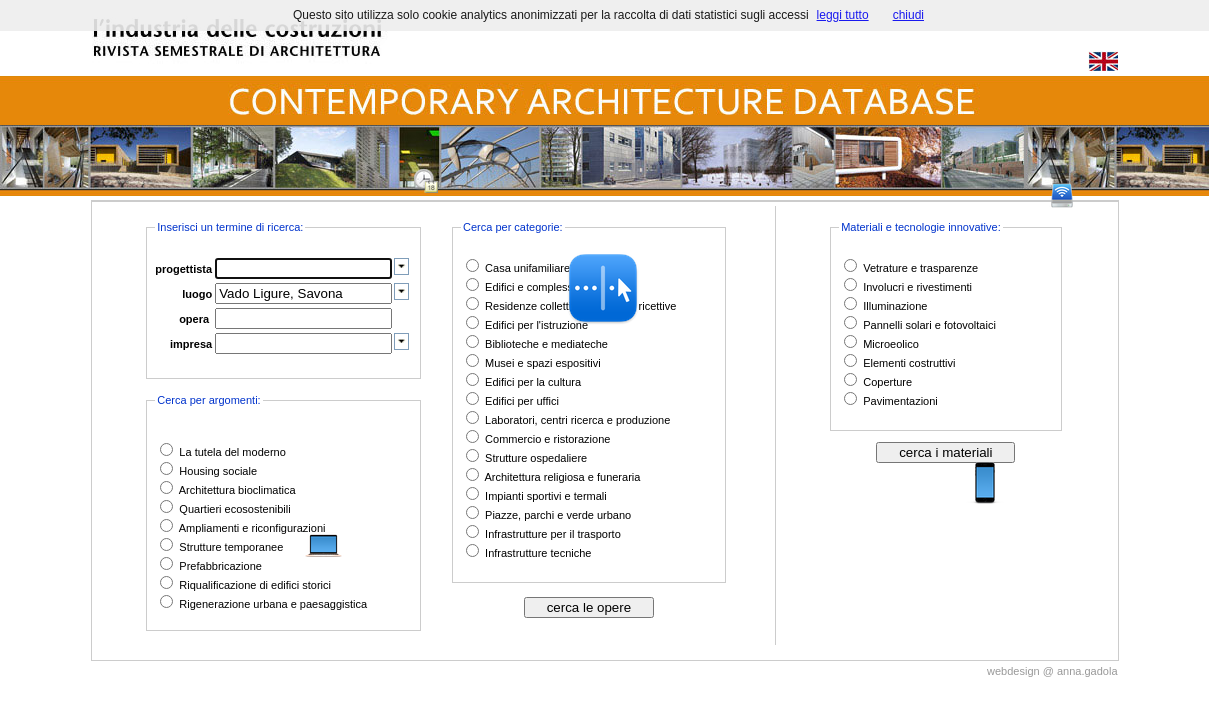 Image resolution: width=1209 pixels, height=720 pixels. What do you see at coordinates (323, 542) in the screenshot?
I see `represents this macbook in system preferences or device settings` at bounding box center [323, 542].